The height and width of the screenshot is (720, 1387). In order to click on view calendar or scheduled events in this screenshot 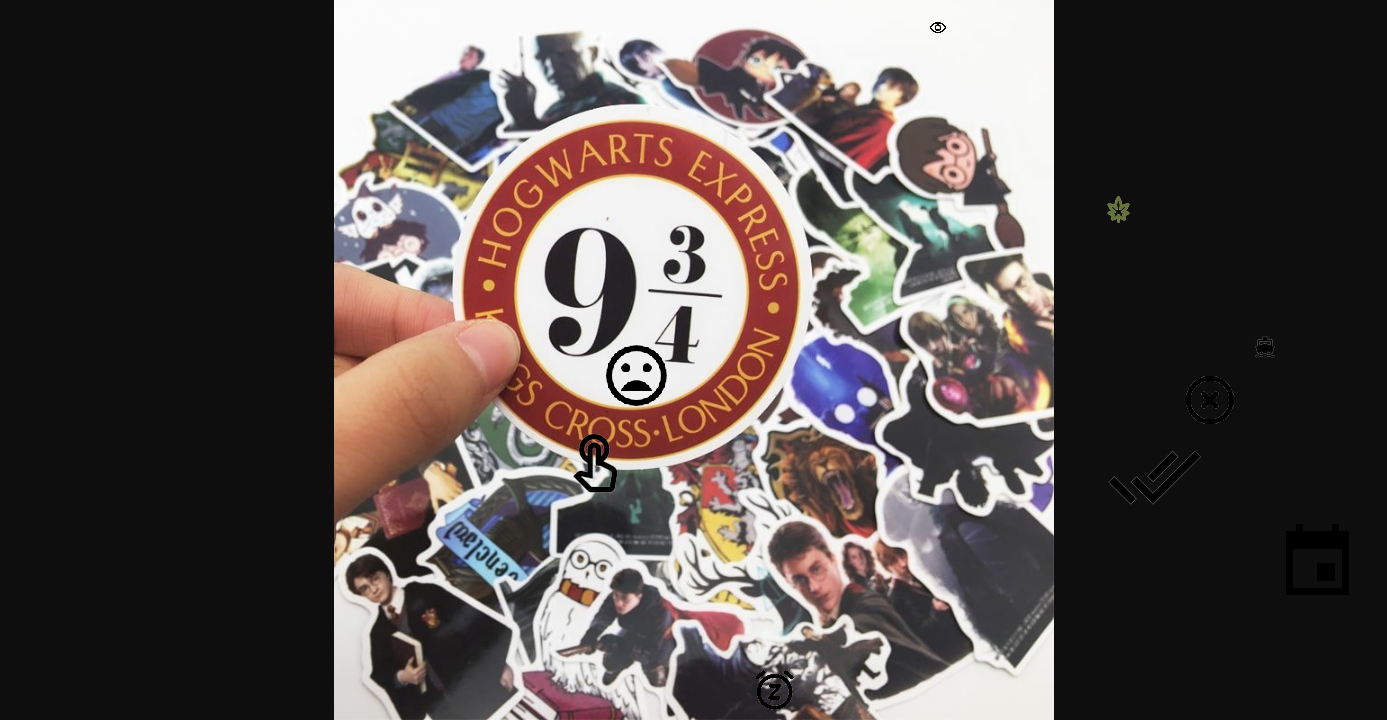, I will do `click(1317, 559)`.